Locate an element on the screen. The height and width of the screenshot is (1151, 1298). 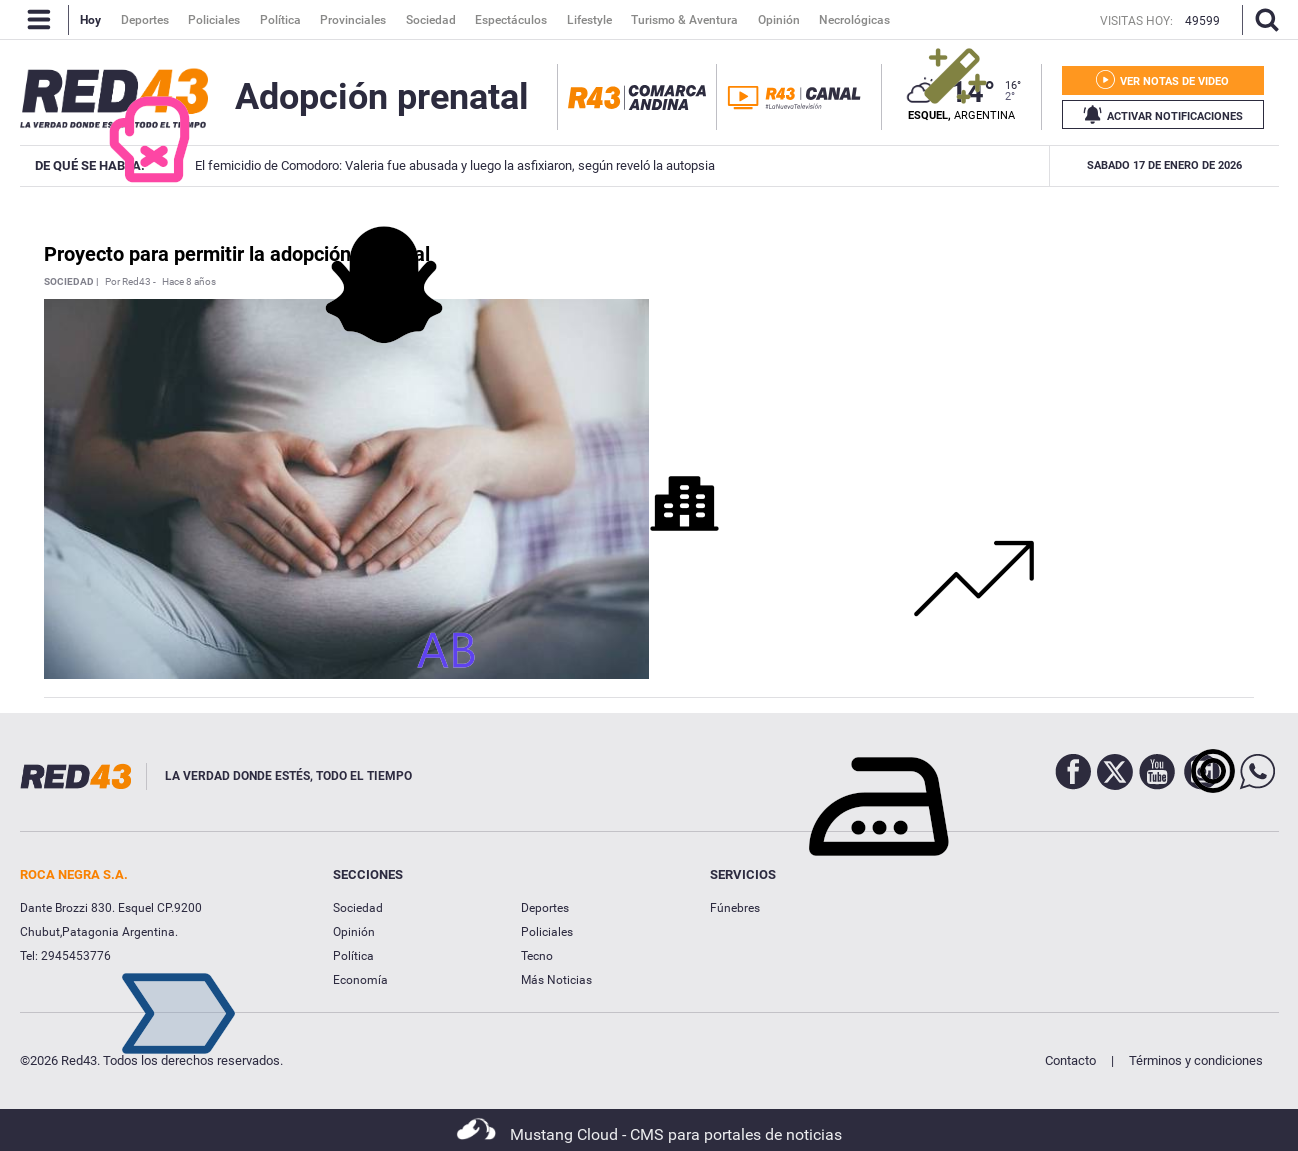
access boxing or combat sports content is located at coordinates (151, 141).